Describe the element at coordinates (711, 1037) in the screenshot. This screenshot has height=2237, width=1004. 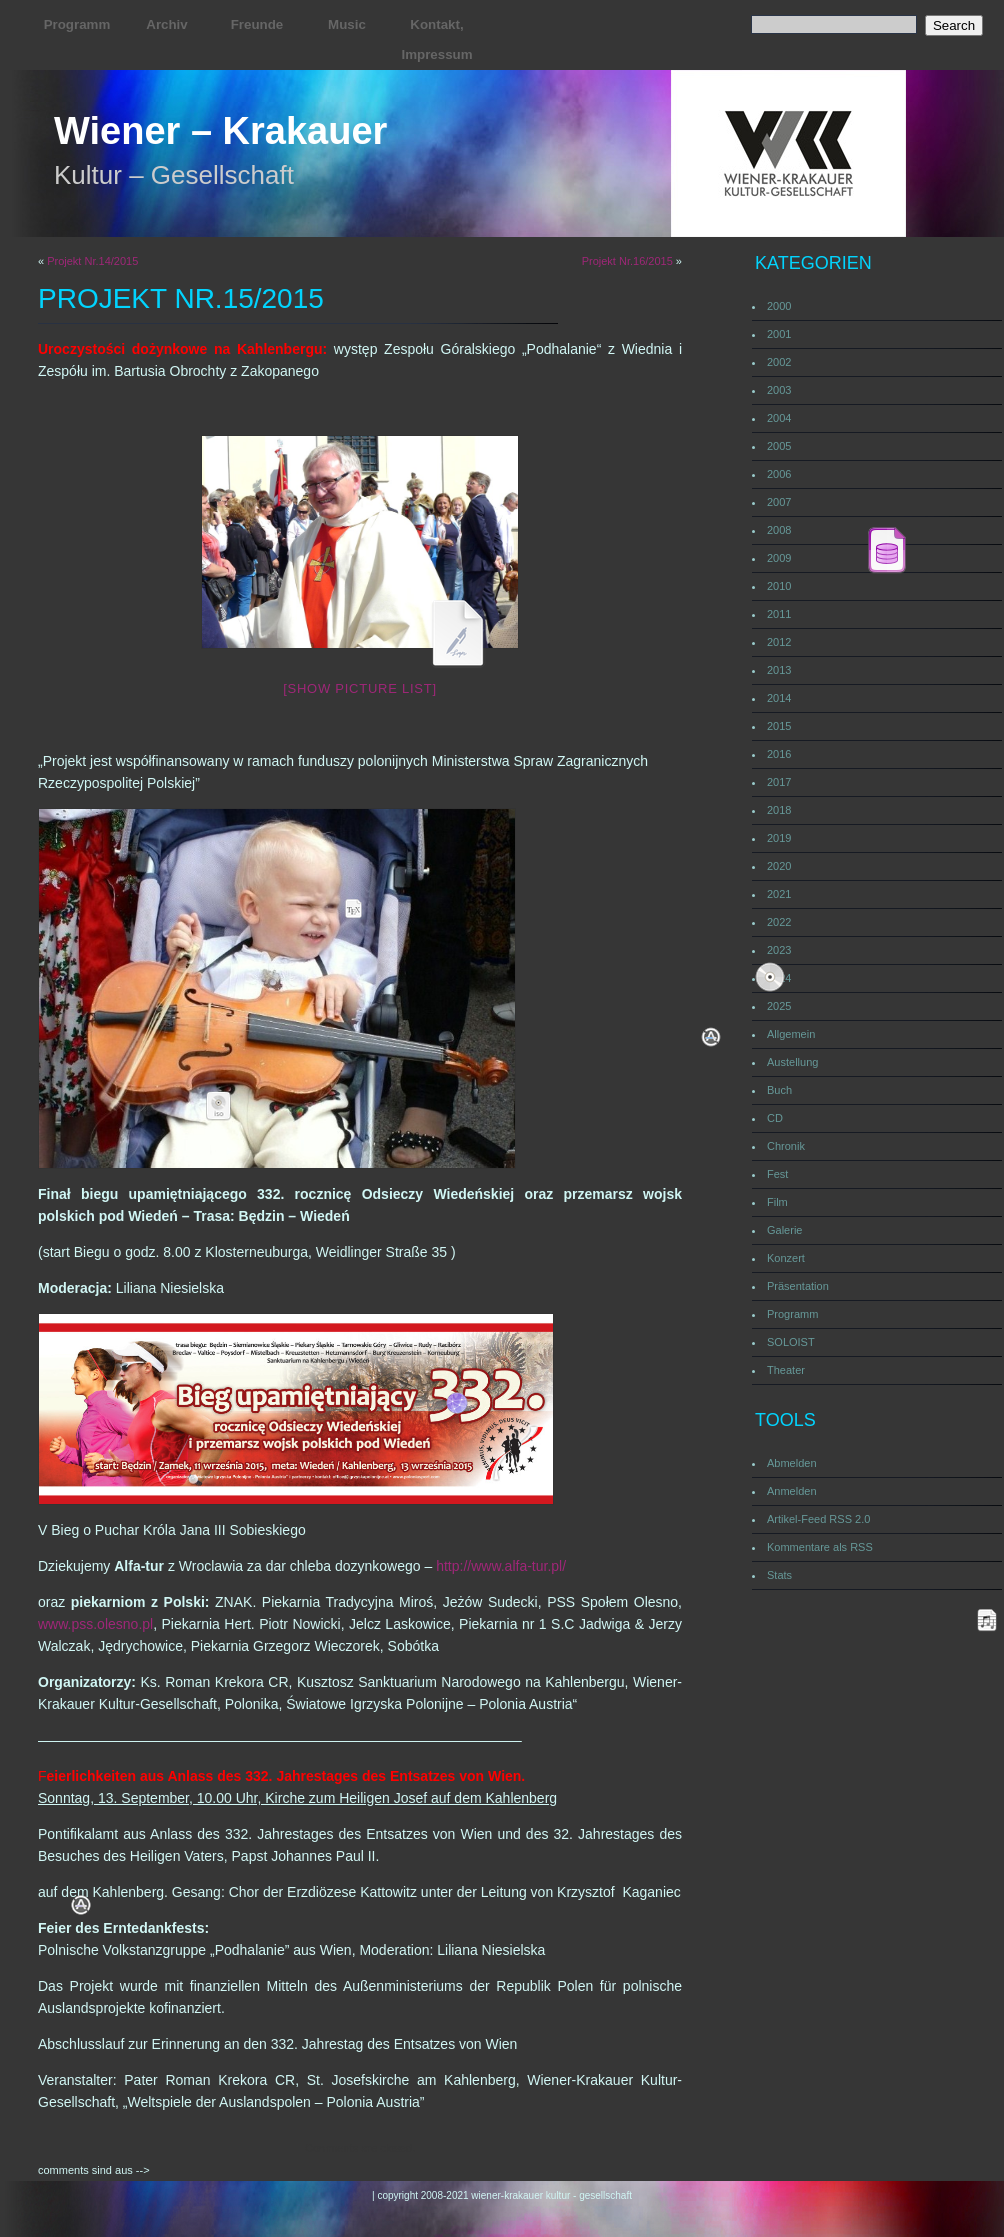
I see `open the software updater application` at that location.